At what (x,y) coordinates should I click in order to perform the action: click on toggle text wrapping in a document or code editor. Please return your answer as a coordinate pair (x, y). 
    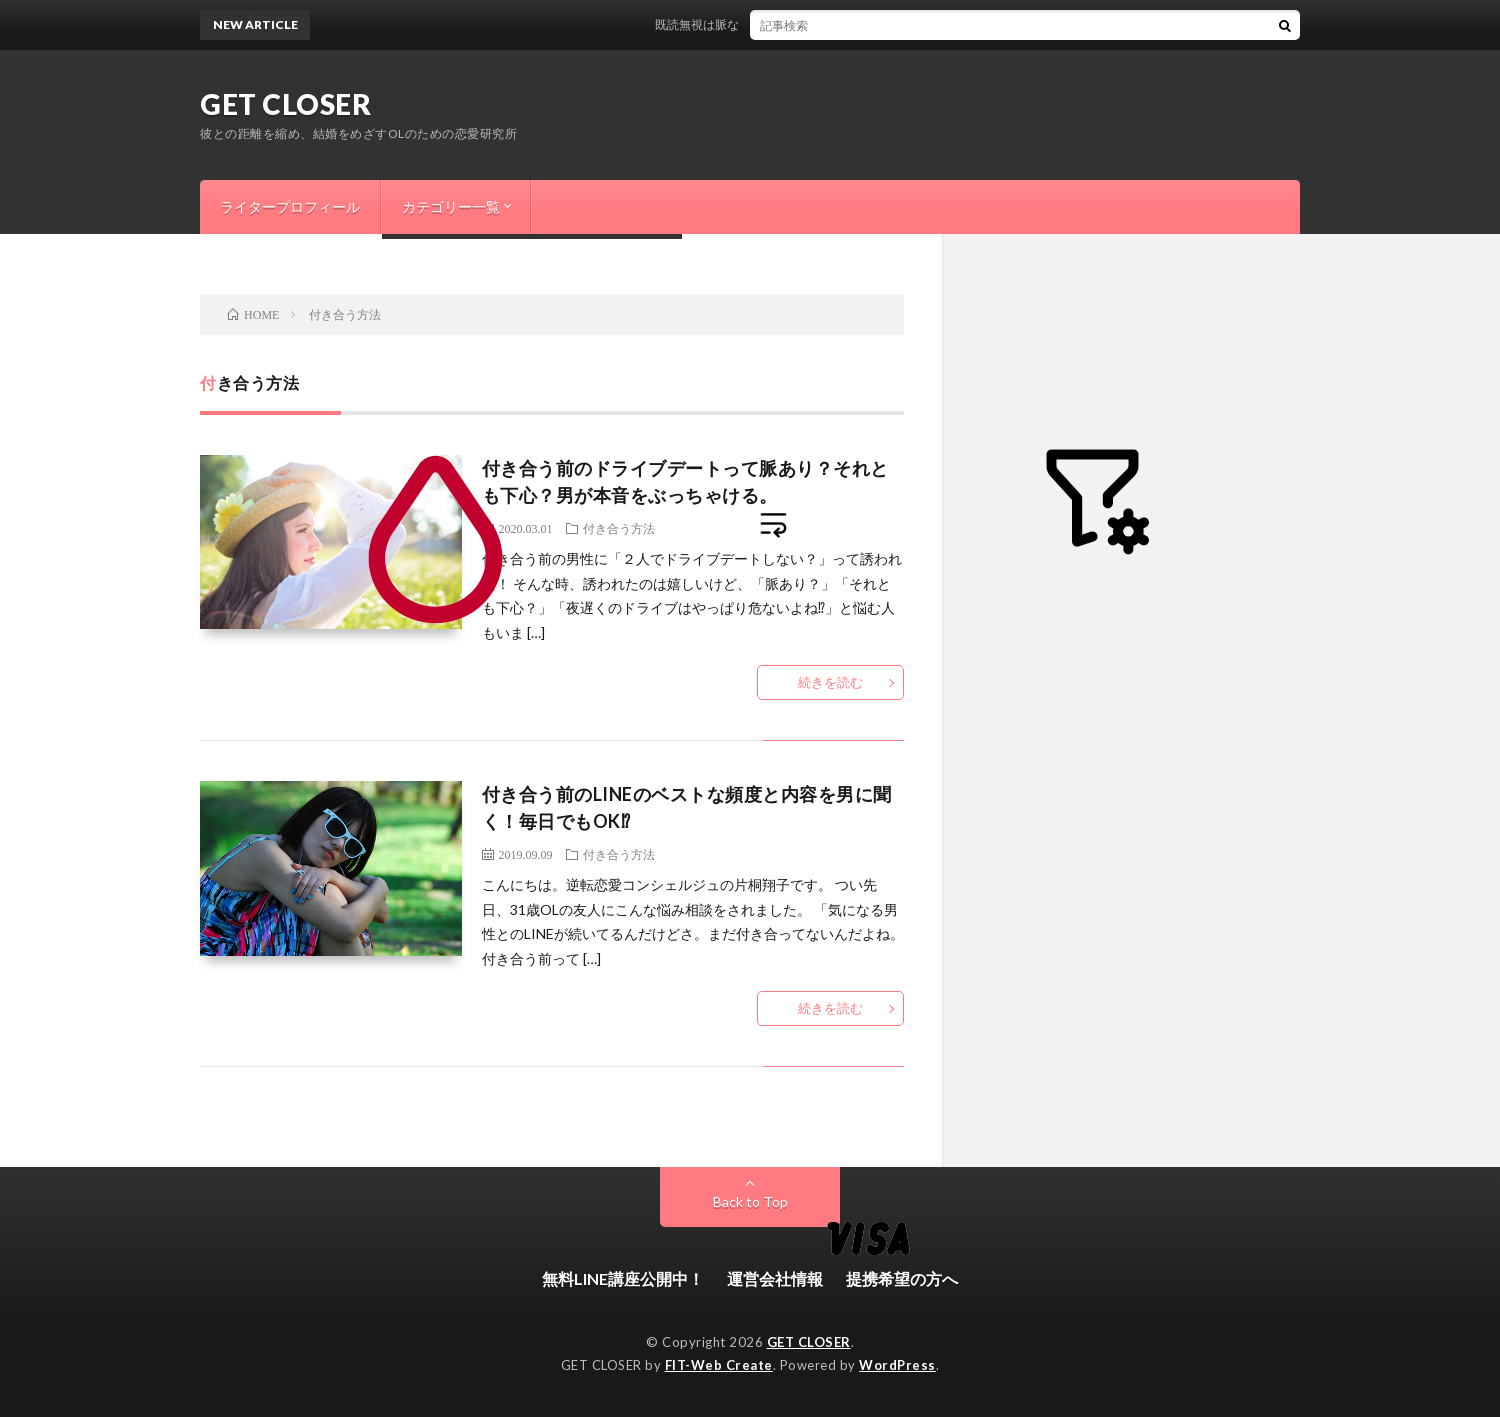
    Looking at the image, I should click on (773, 523).